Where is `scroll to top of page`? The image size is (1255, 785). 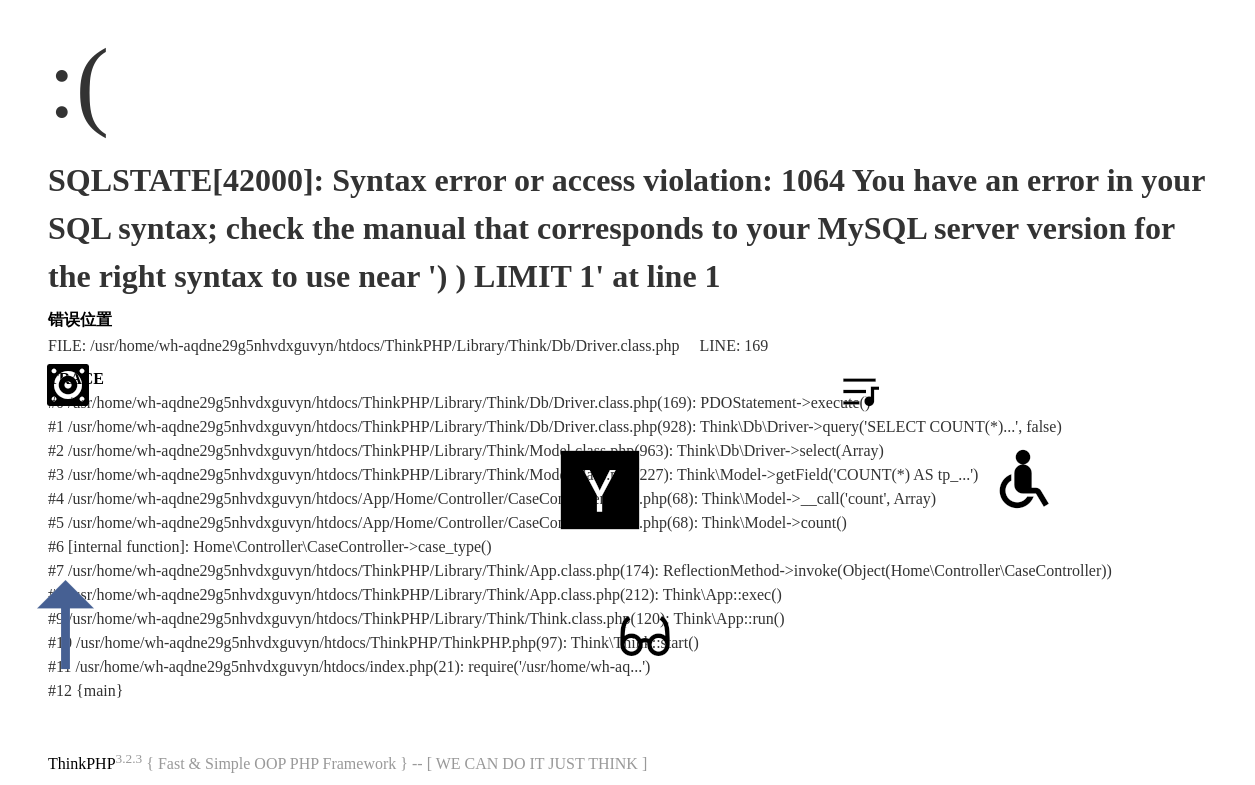 scroll to top of page is located at coordinates (65, 624).